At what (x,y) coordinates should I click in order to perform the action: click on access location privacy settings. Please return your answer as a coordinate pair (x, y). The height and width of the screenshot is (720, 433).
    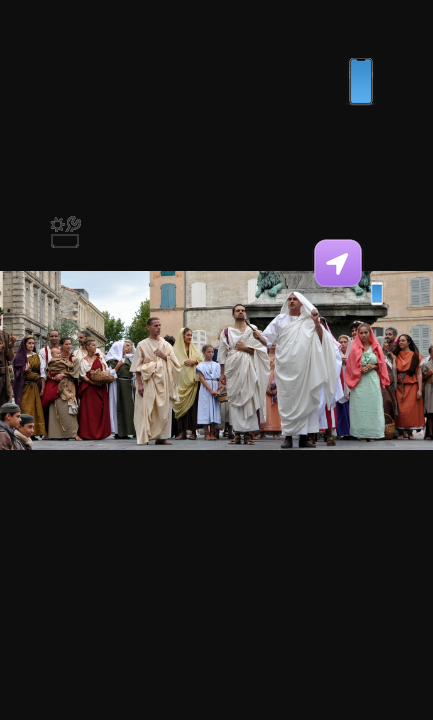
    Looking at the image, I should click on (338, 264).